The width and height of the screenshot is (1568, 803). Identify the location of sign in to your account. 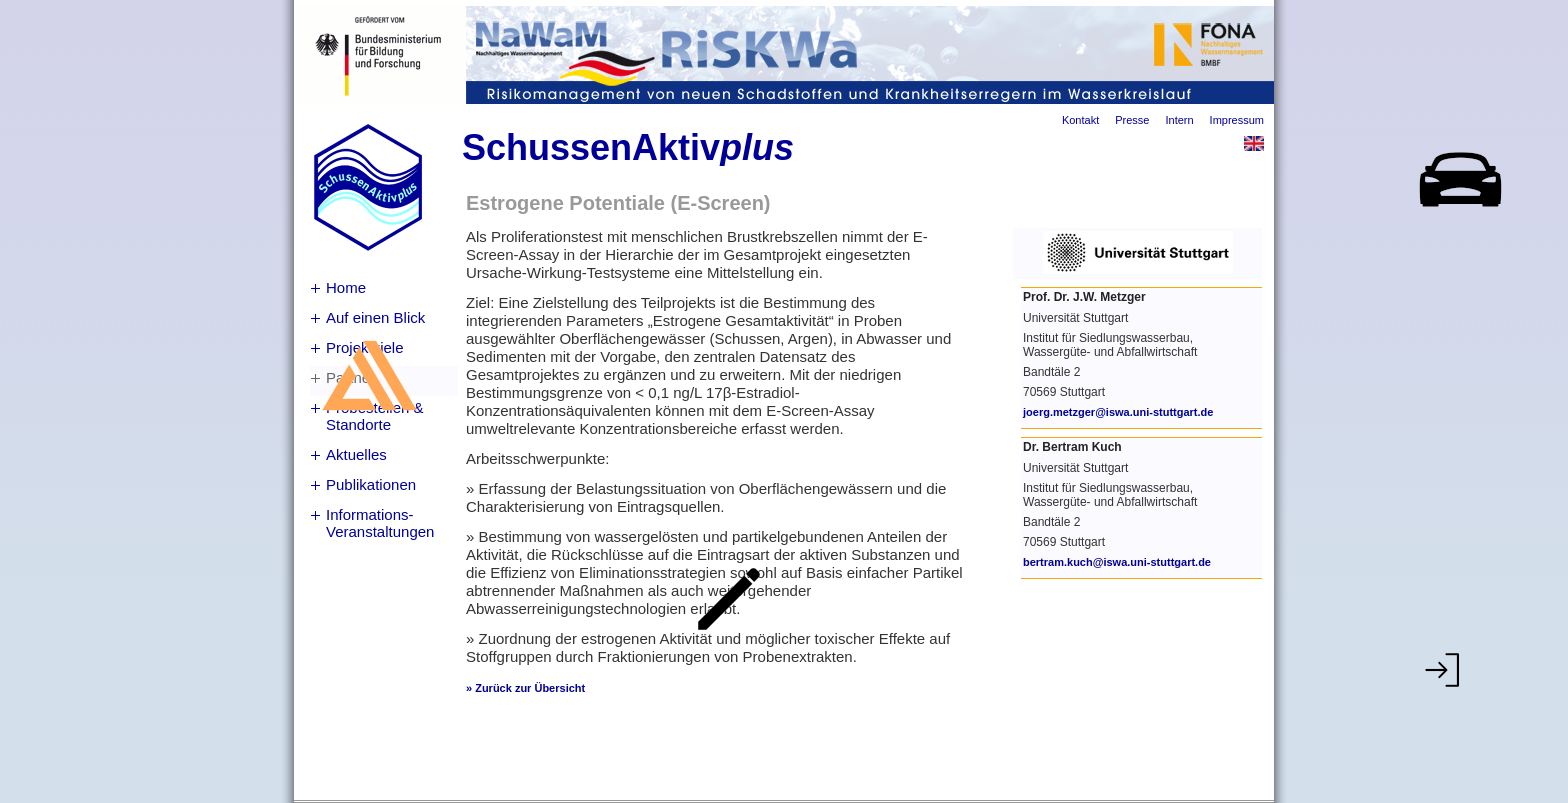
(1445, 670).